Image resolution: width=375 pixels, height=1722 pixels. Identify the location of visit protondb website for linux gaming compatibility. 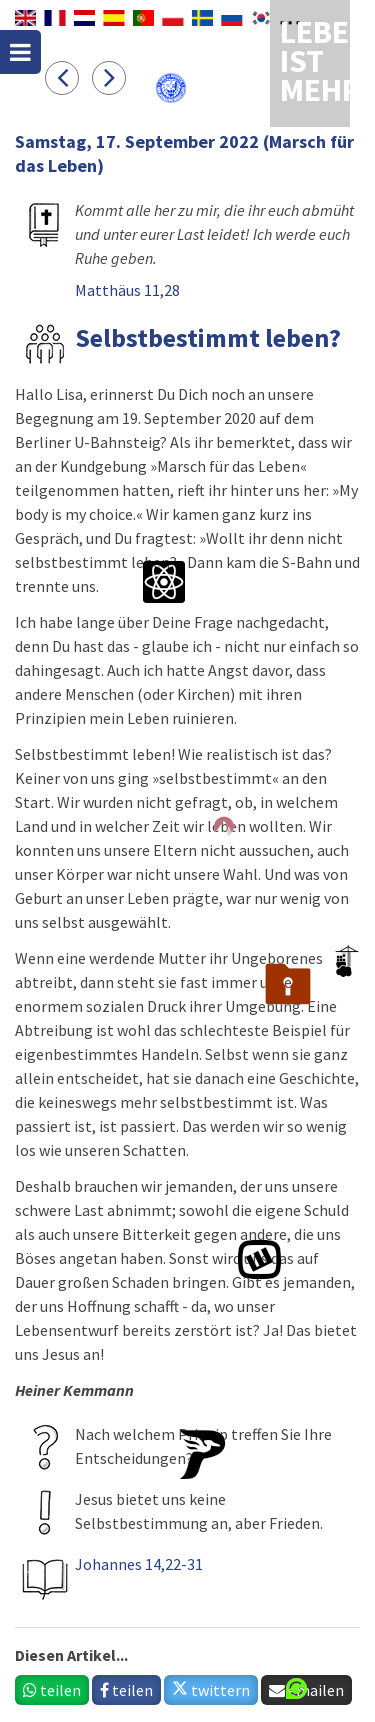
(164, 582).